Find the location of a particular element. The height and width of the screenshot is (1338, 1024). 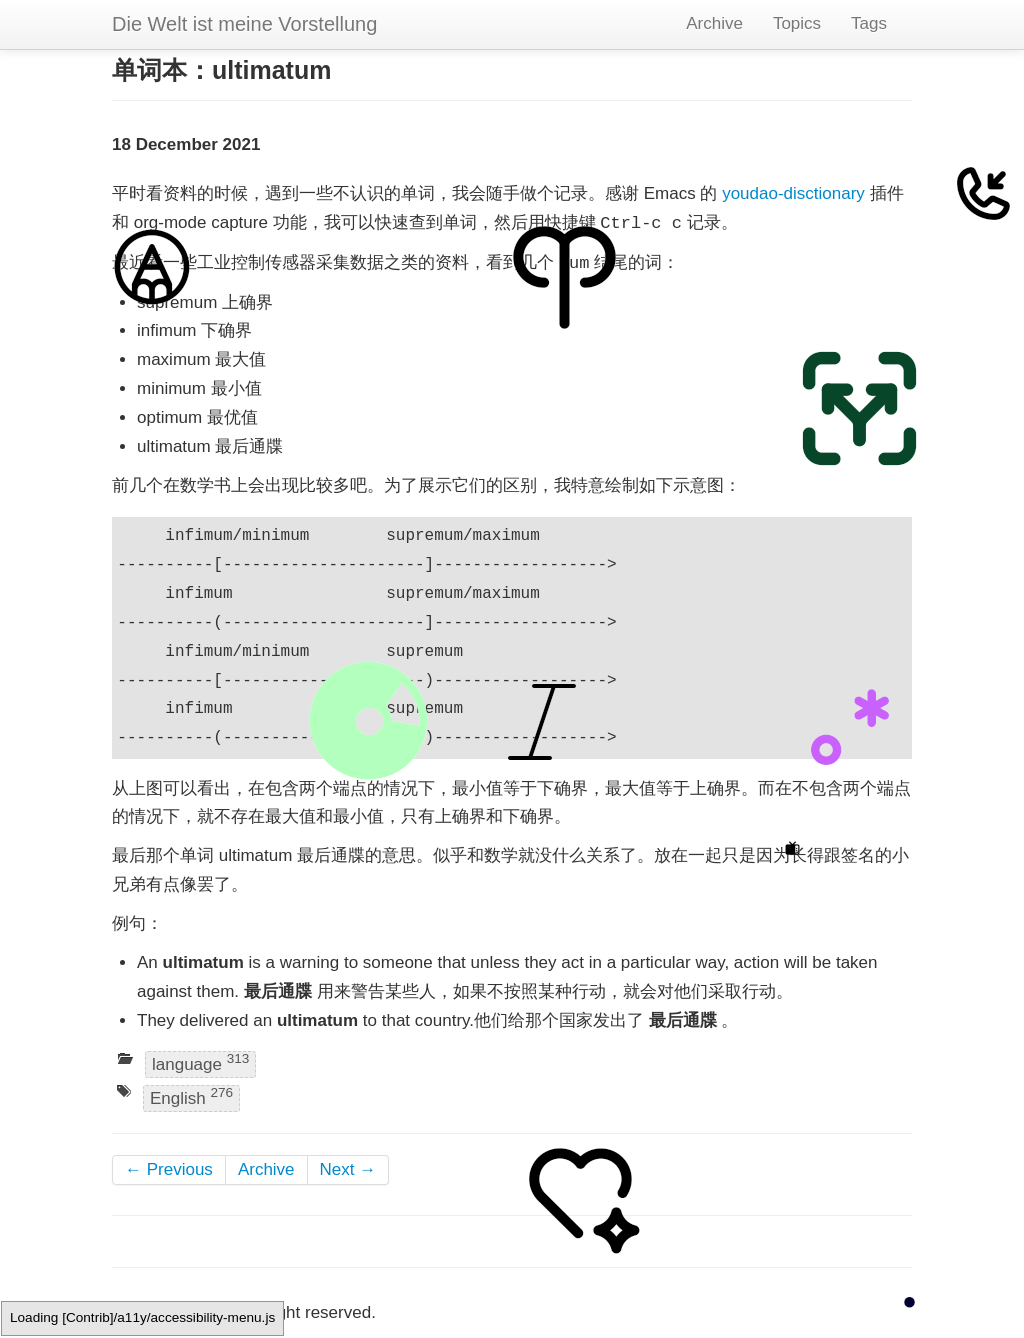

no wifi signal available is located at coordinates (909, 1270).